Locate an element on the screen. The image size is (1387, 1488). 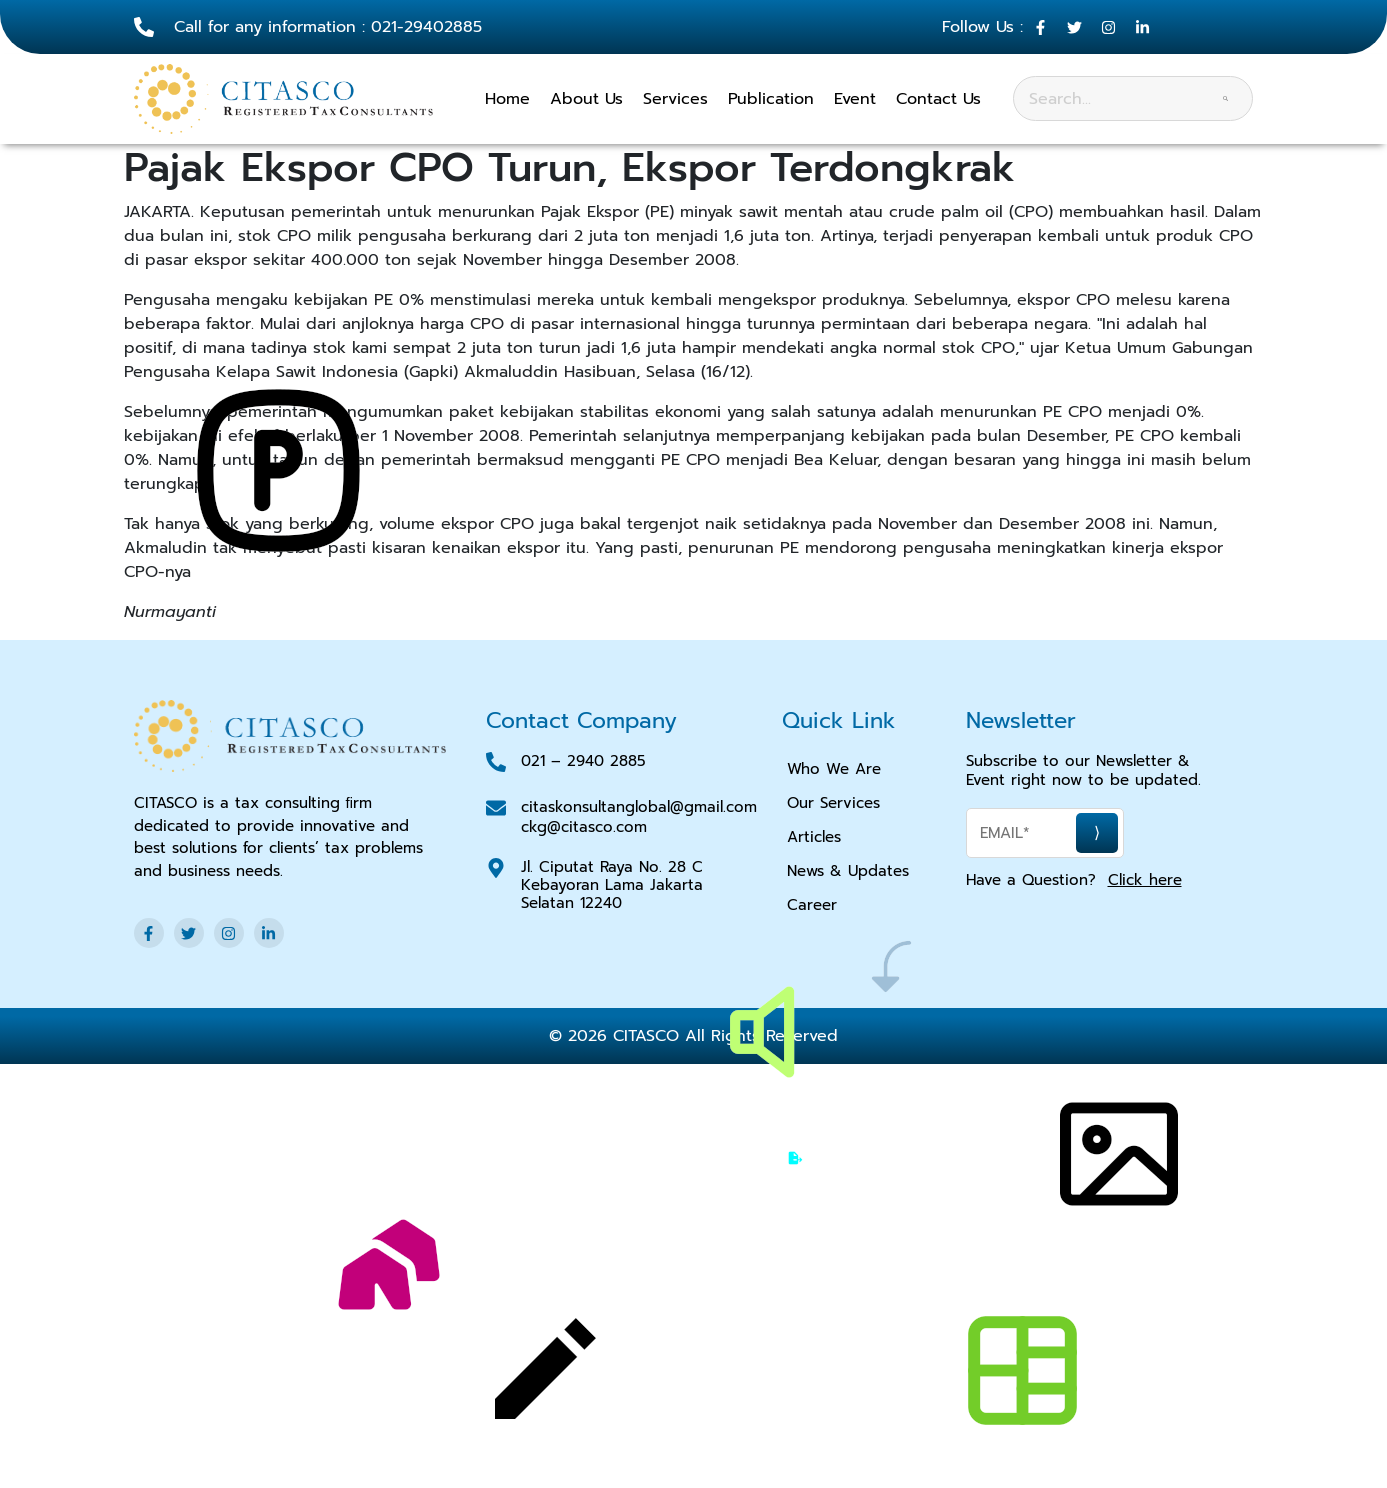
speaker with no audio output is located at coordinates (779, 1032).